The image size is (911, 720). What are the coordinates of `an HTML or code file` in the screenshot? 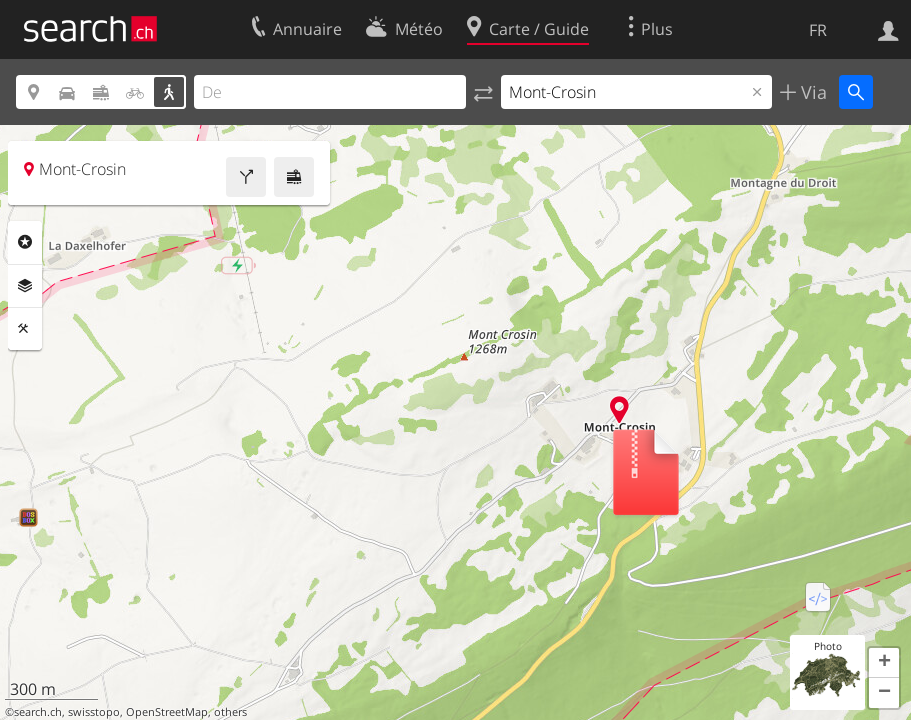 It's located at (818, 597).